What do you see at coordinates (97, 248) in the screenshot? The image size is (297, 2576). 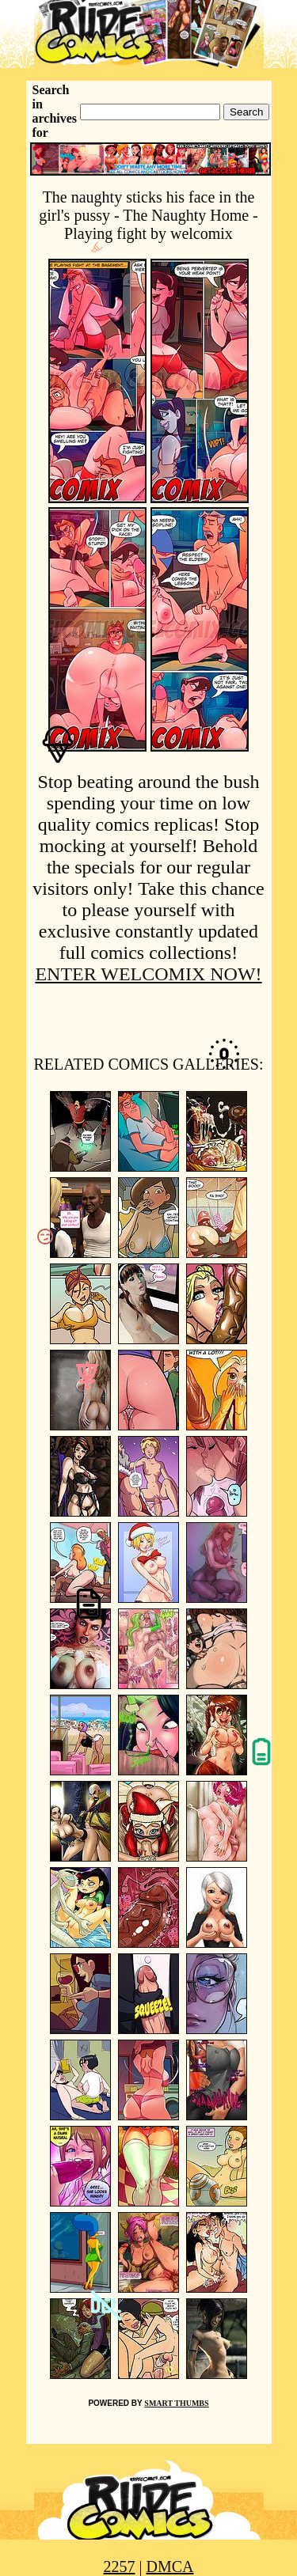 I see `highlight or mark selected text` at bounding box center [97, 248].